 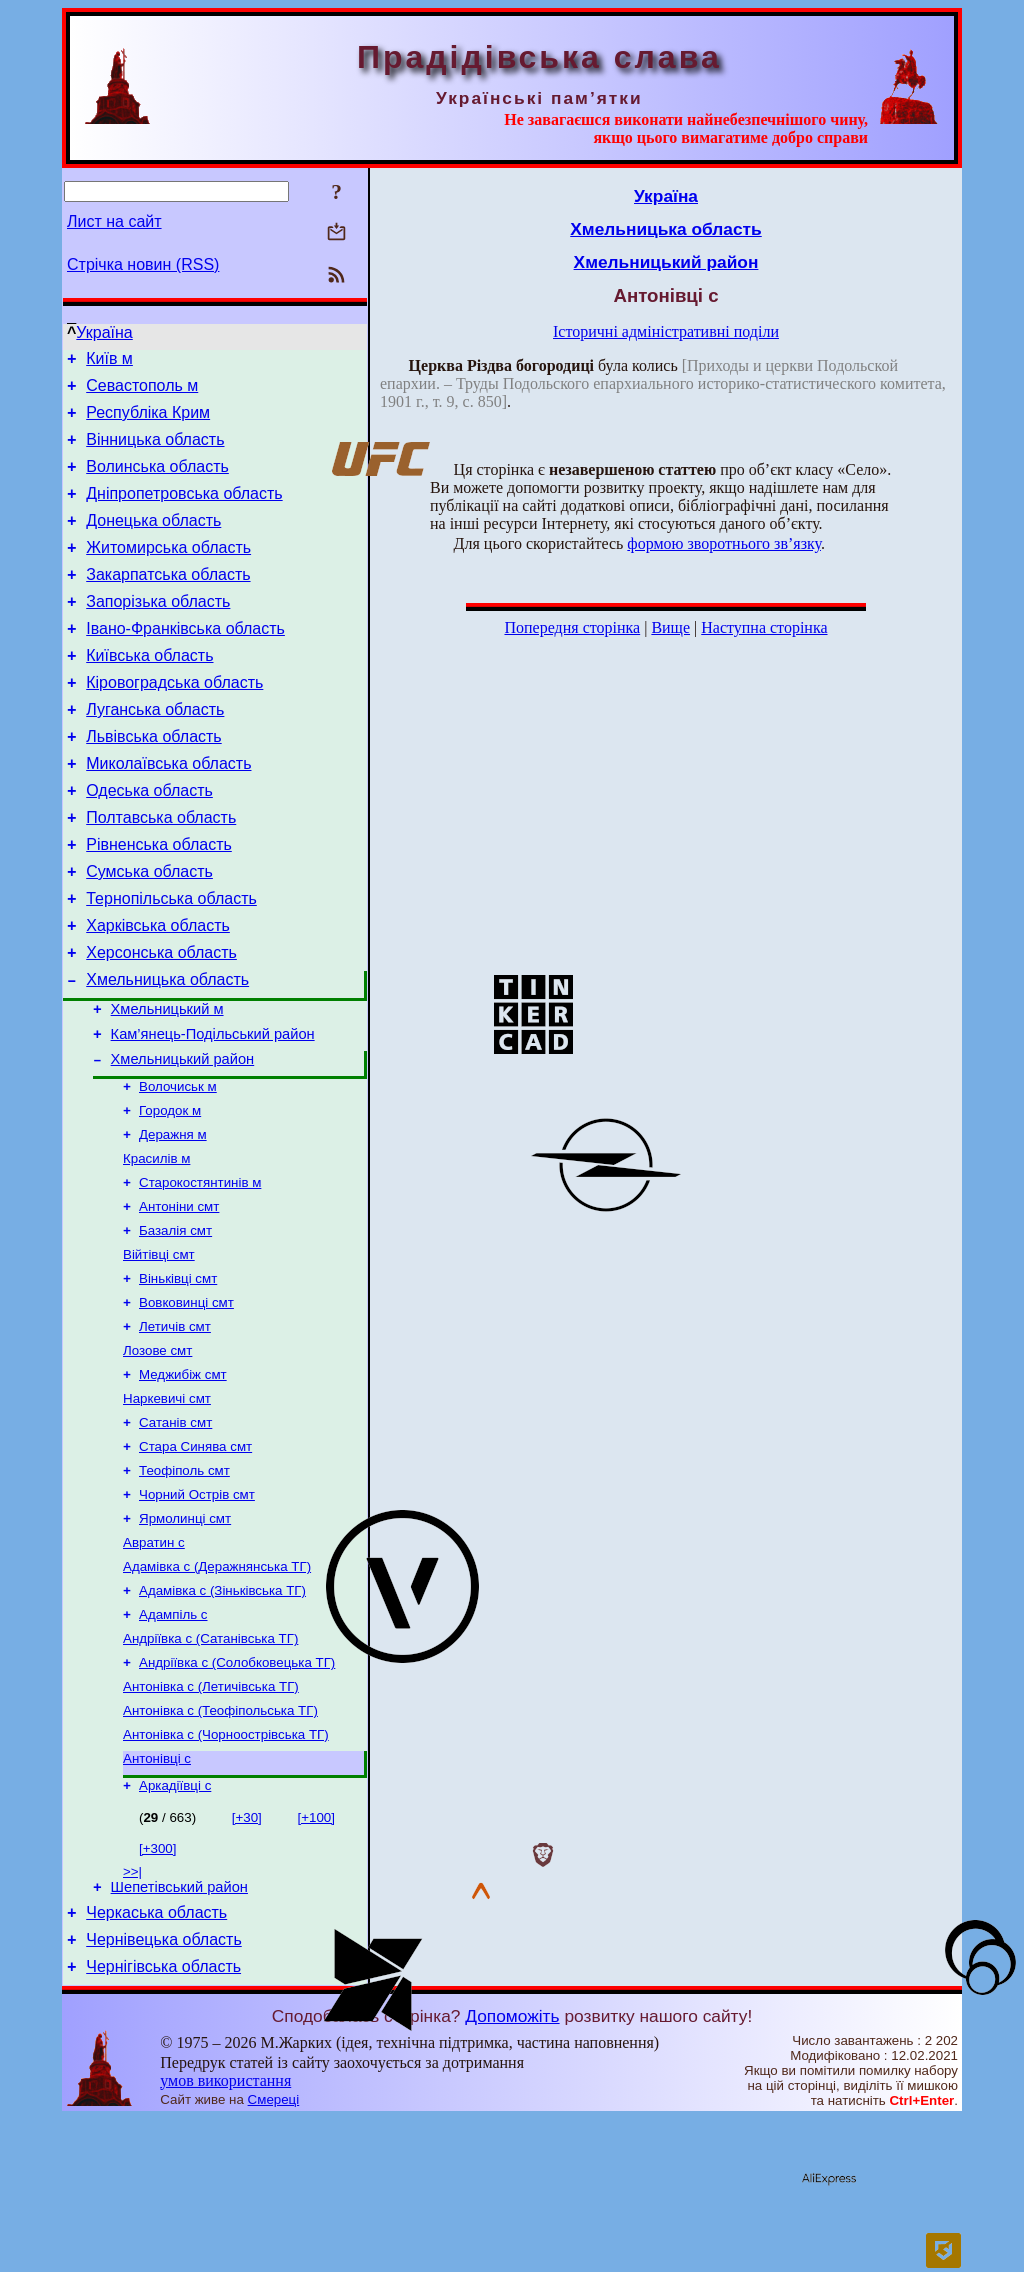 I want to click on opel brand logo, so click(x=606, y=1165).